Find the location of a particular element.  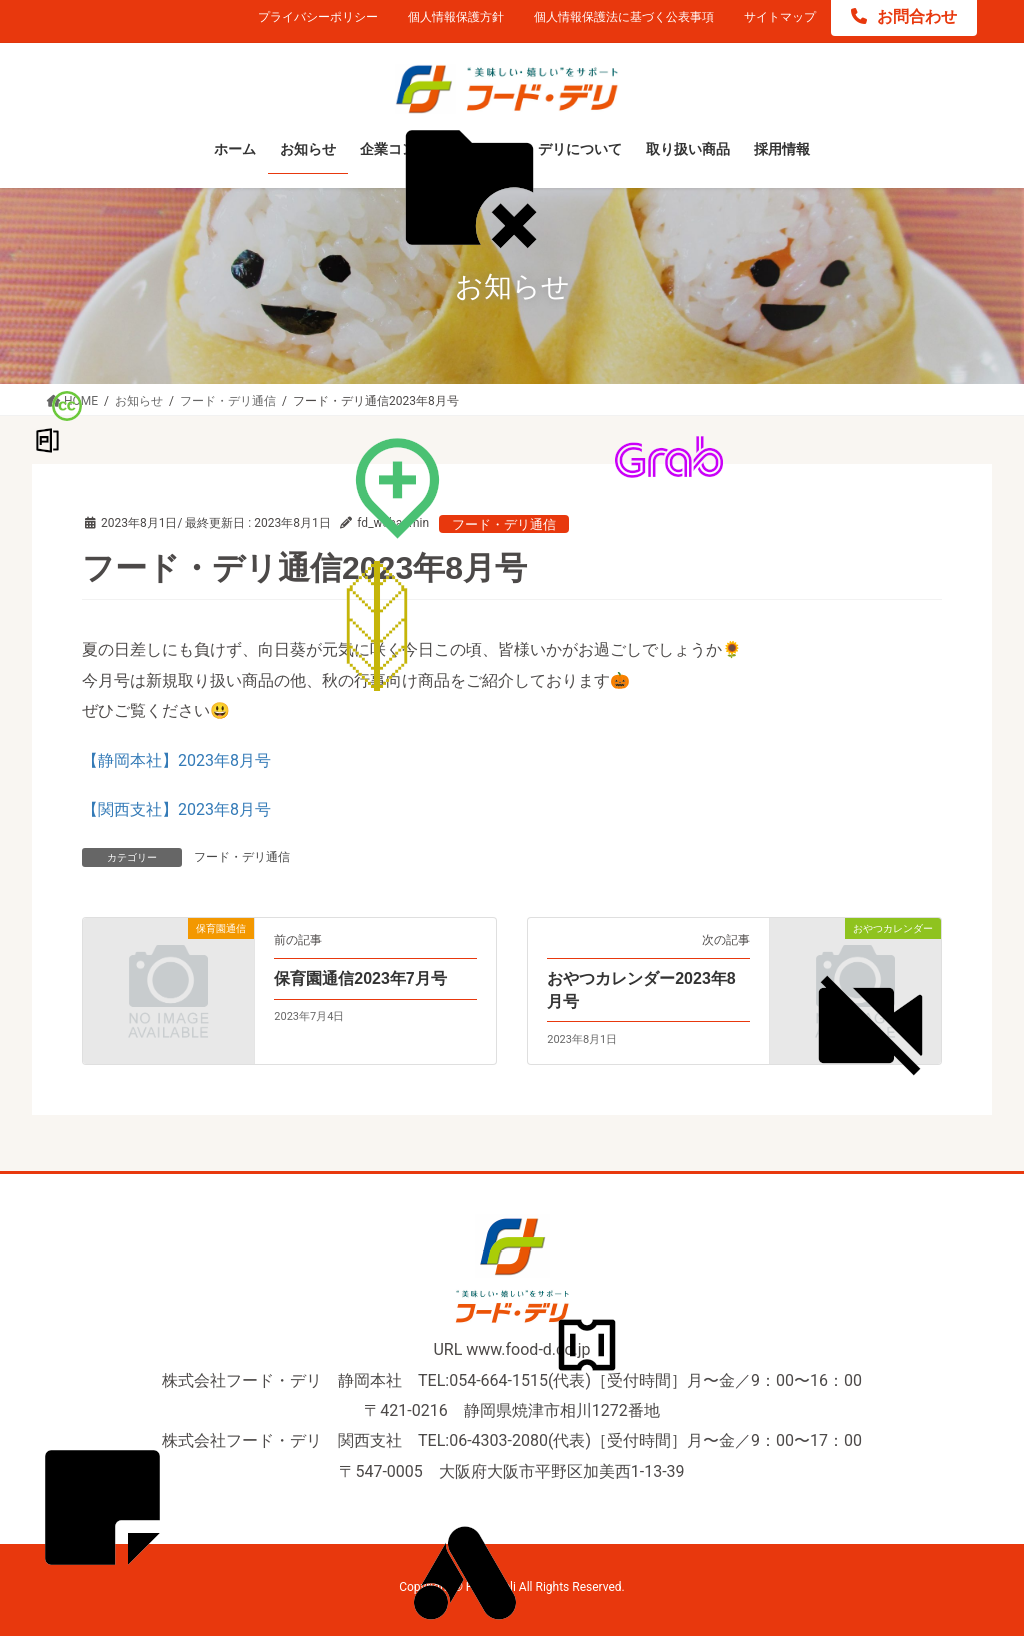

open a PowerPoint presentation file is located at coordinates (47, 440).